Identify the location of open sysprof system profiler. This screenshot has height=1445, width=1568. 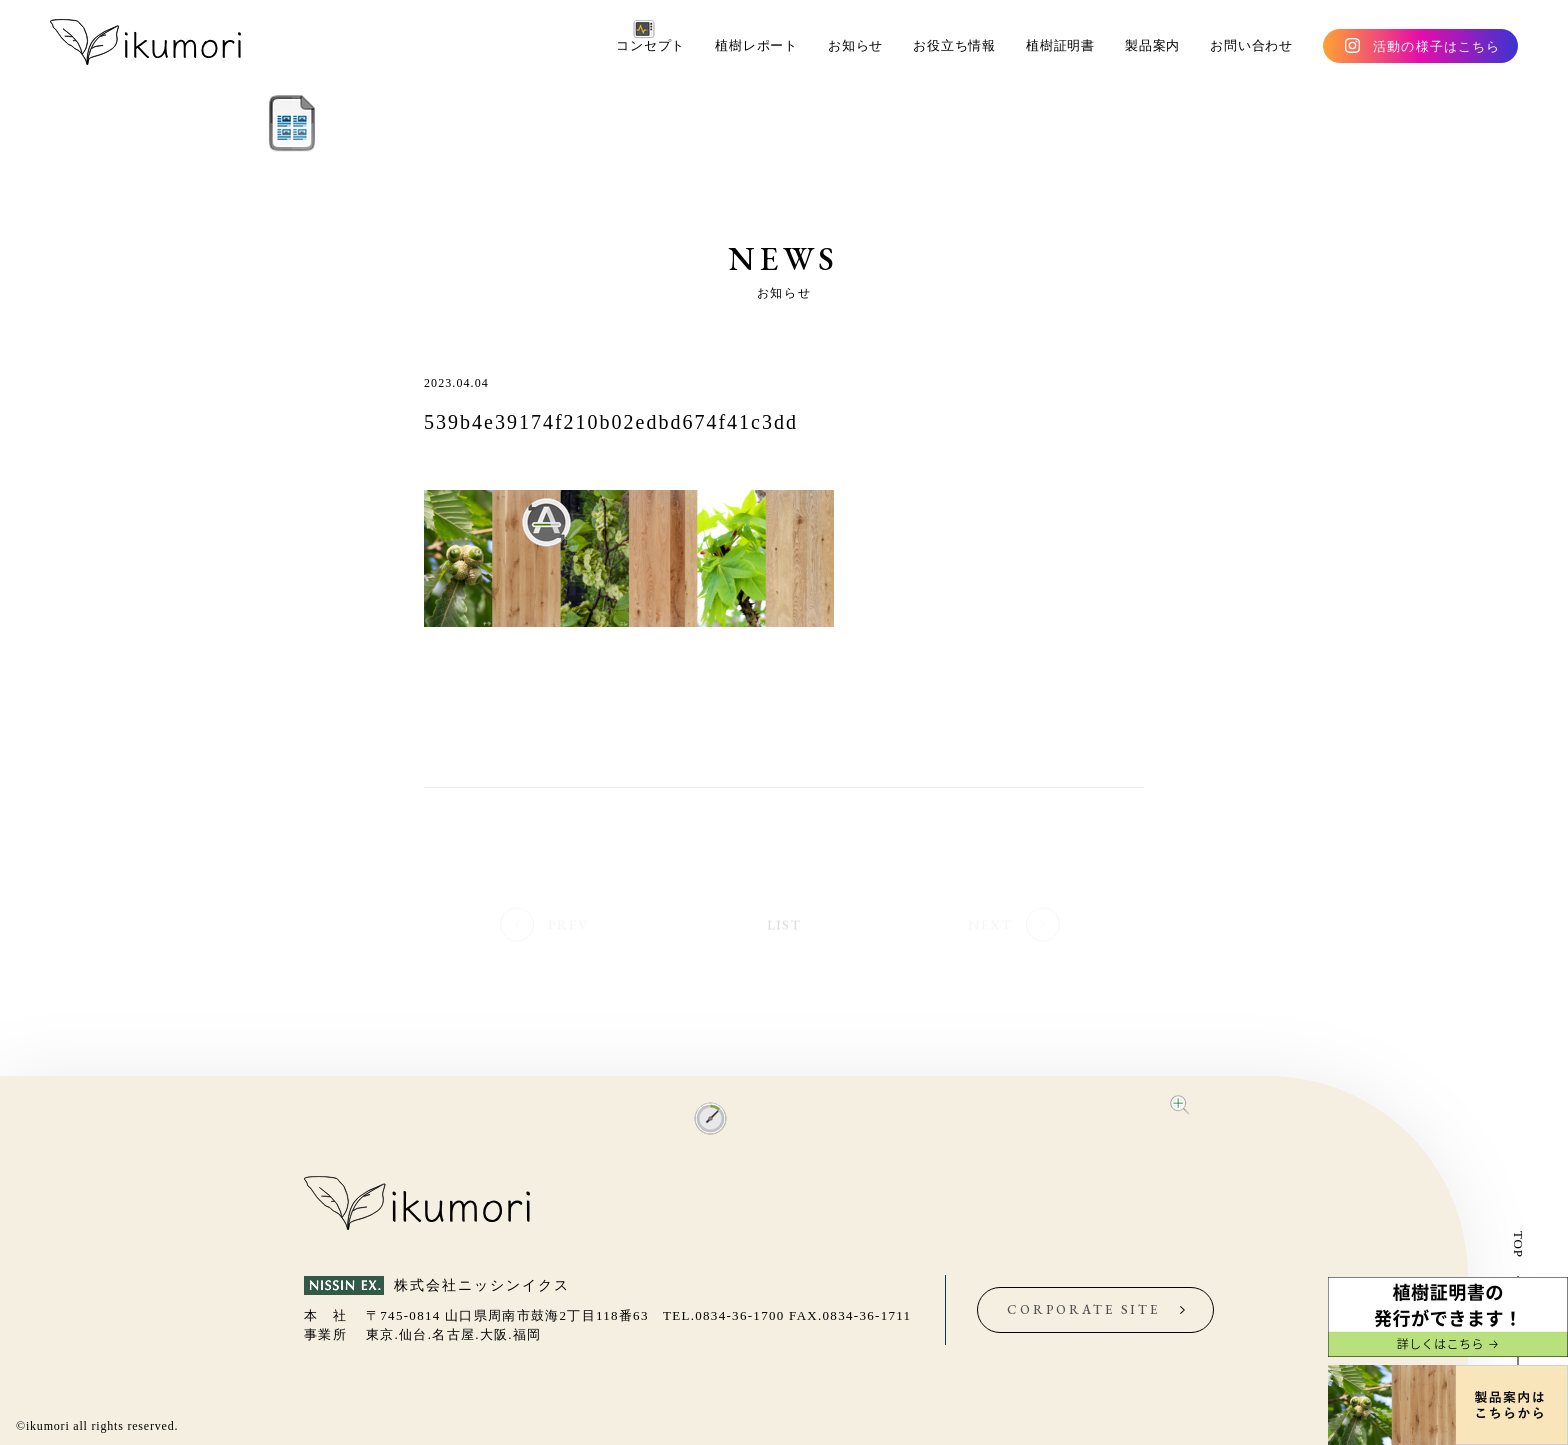
(710, 1118).